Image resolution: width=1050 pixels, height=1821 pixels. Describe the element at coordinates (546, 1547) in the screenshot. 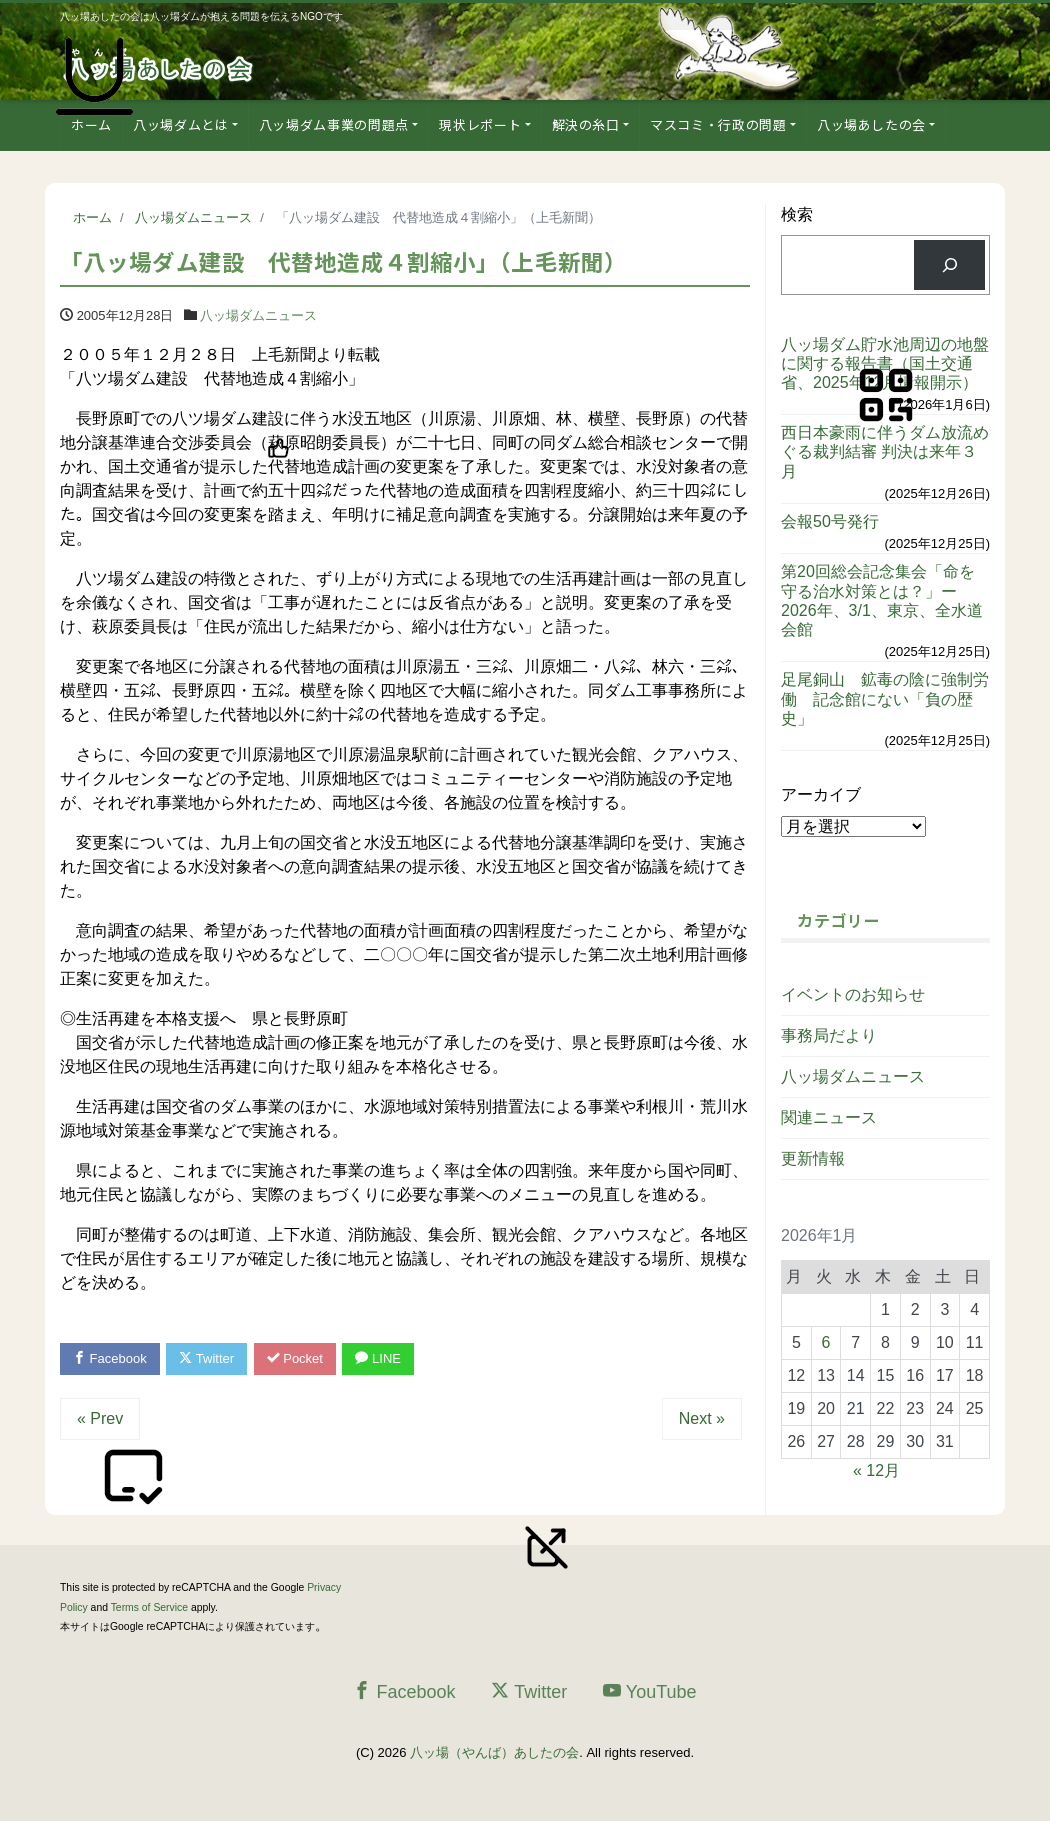

I see `external link disabled or unavailable` at that location.